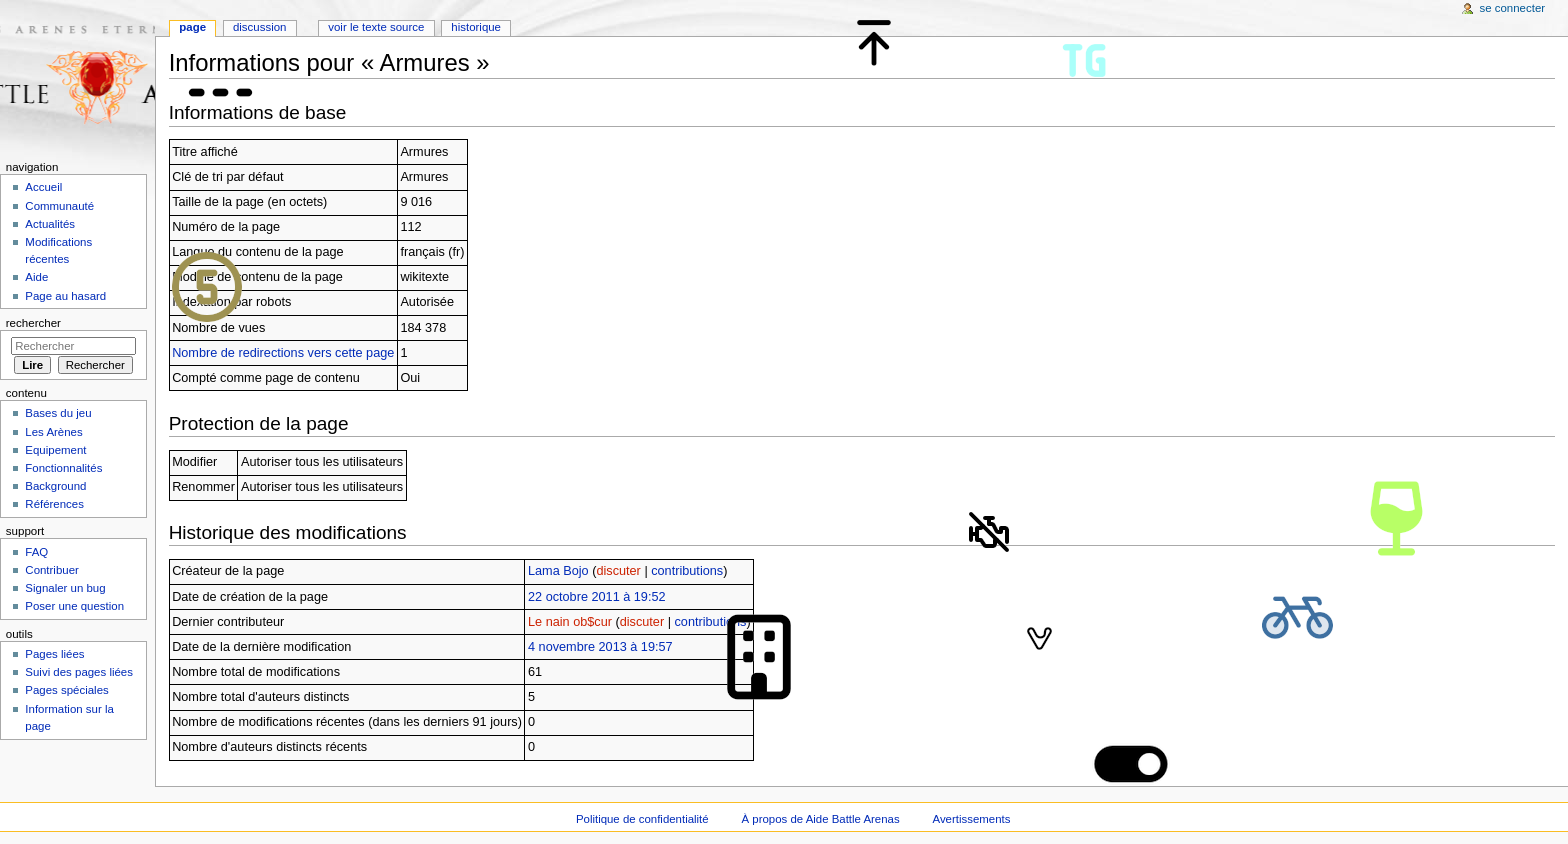  What do you see at coordinates (220, 92) in the screenshot?
I see `indicates a dashed line or border style option` at bounding box center [220, 92].